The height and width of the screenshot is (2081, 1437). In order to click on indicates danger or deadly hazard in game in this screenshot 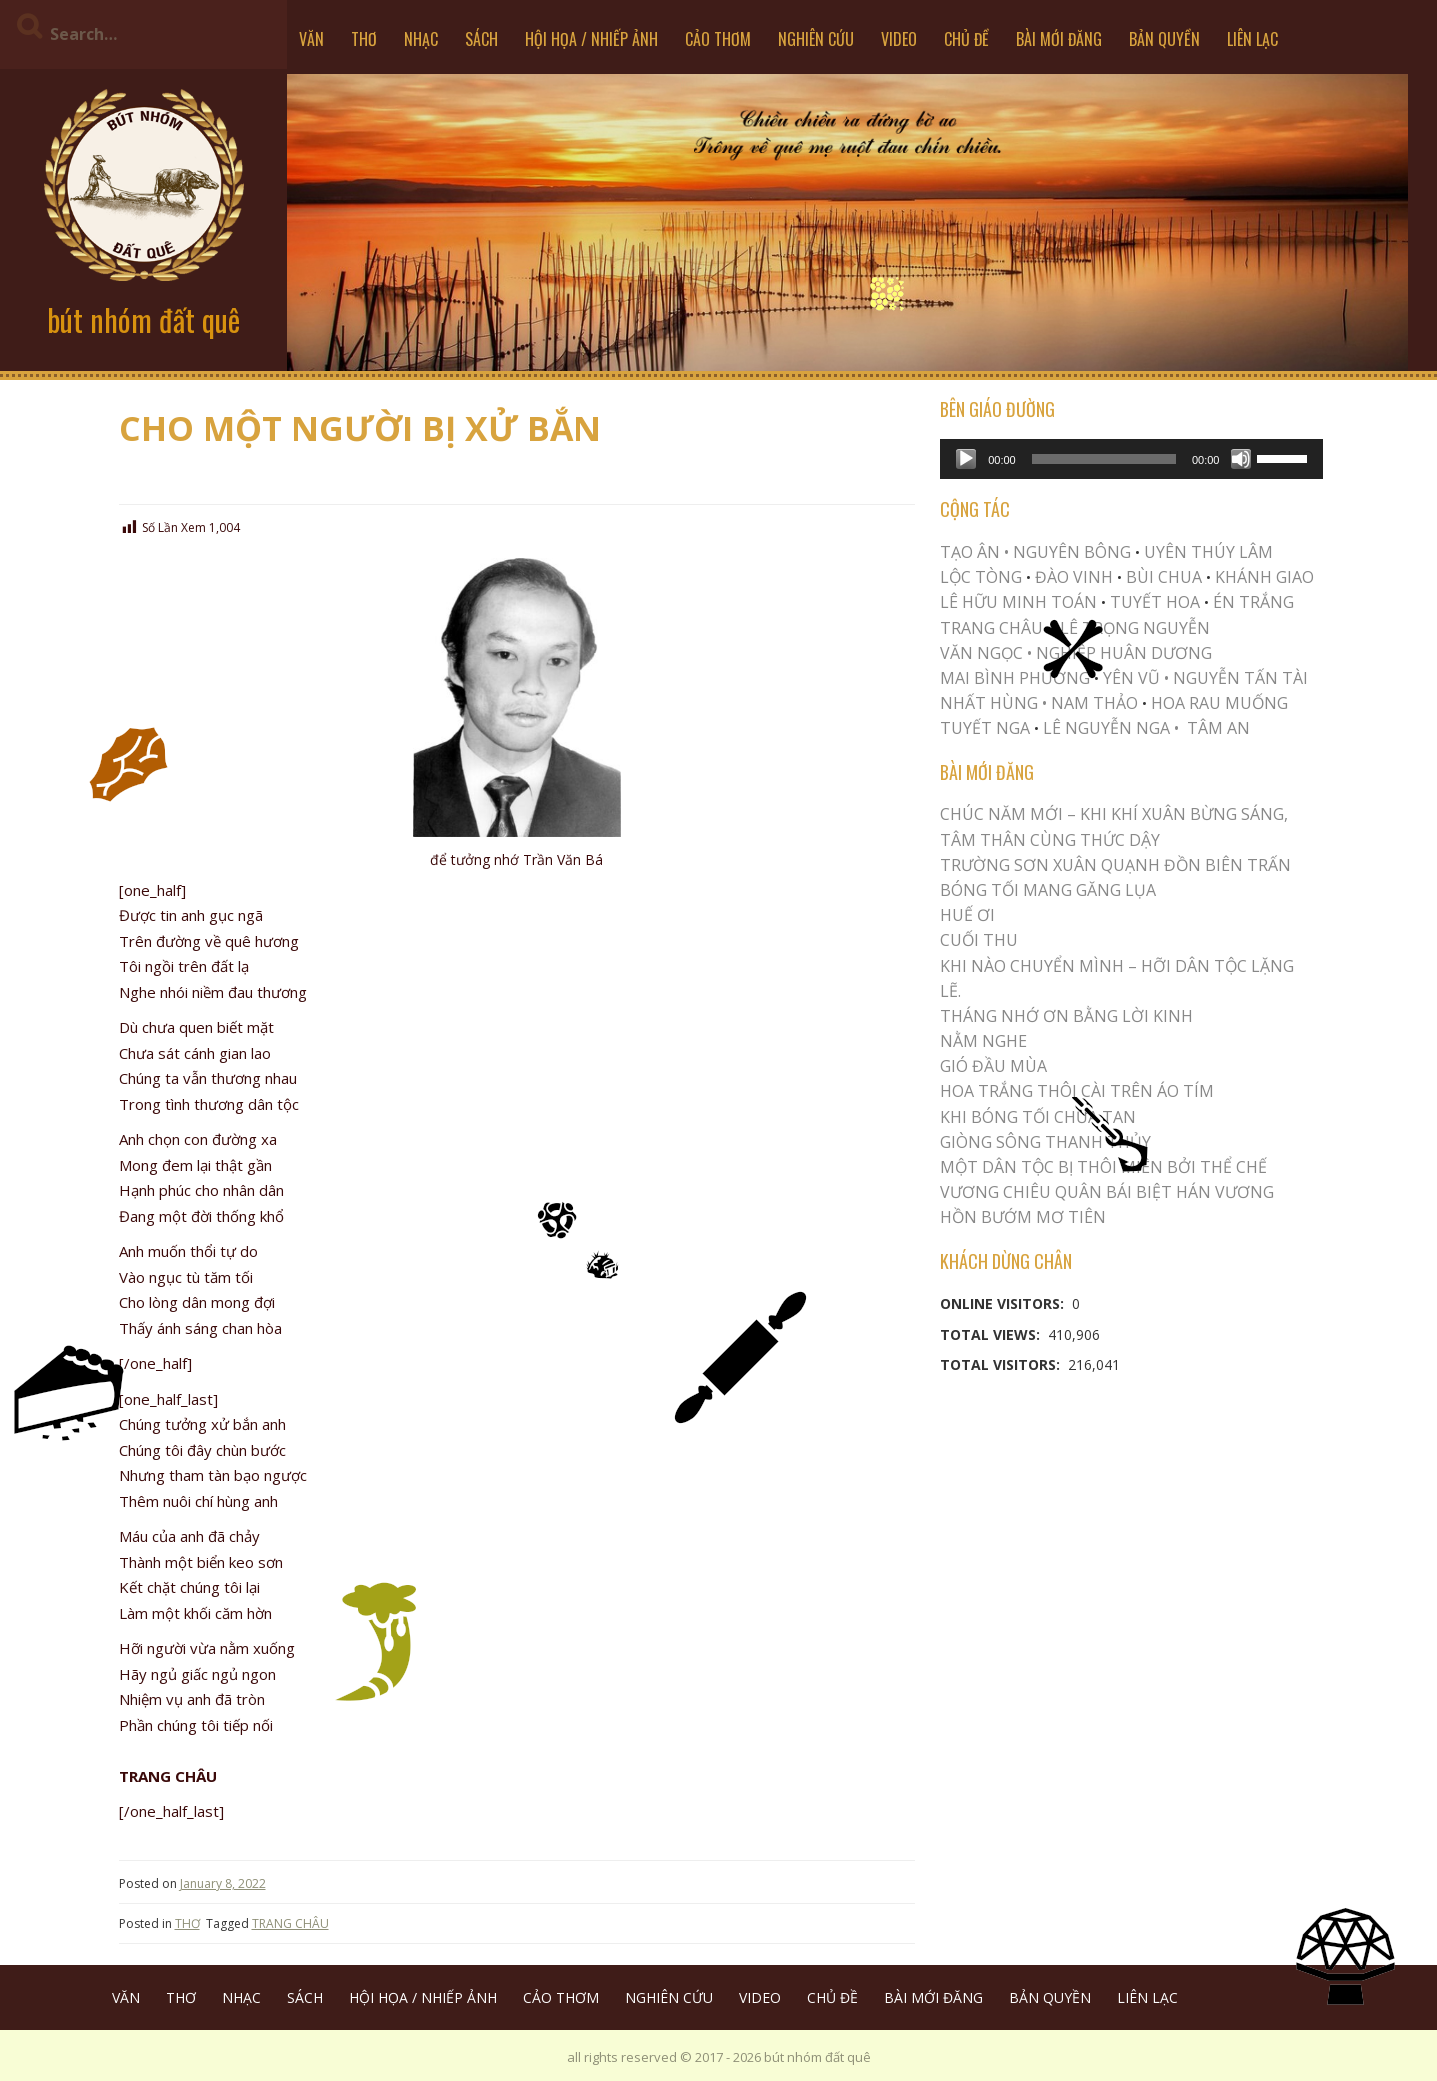, I will do `click(1073, 649)`.